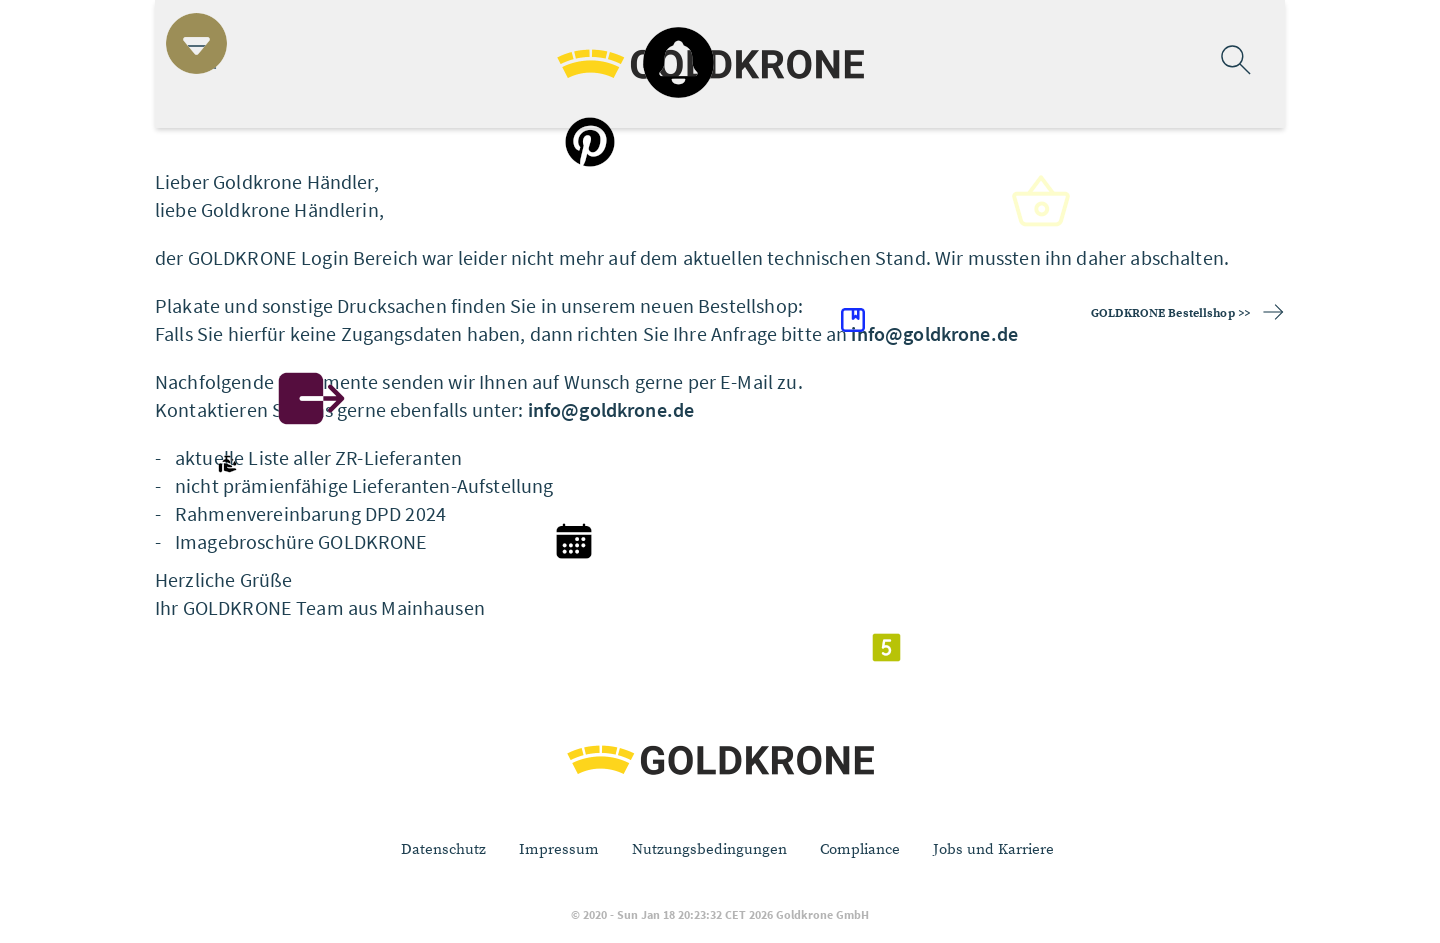  Describe the element at coordinates (678, 62) in the screenshot. I see `view notifications` at that location.